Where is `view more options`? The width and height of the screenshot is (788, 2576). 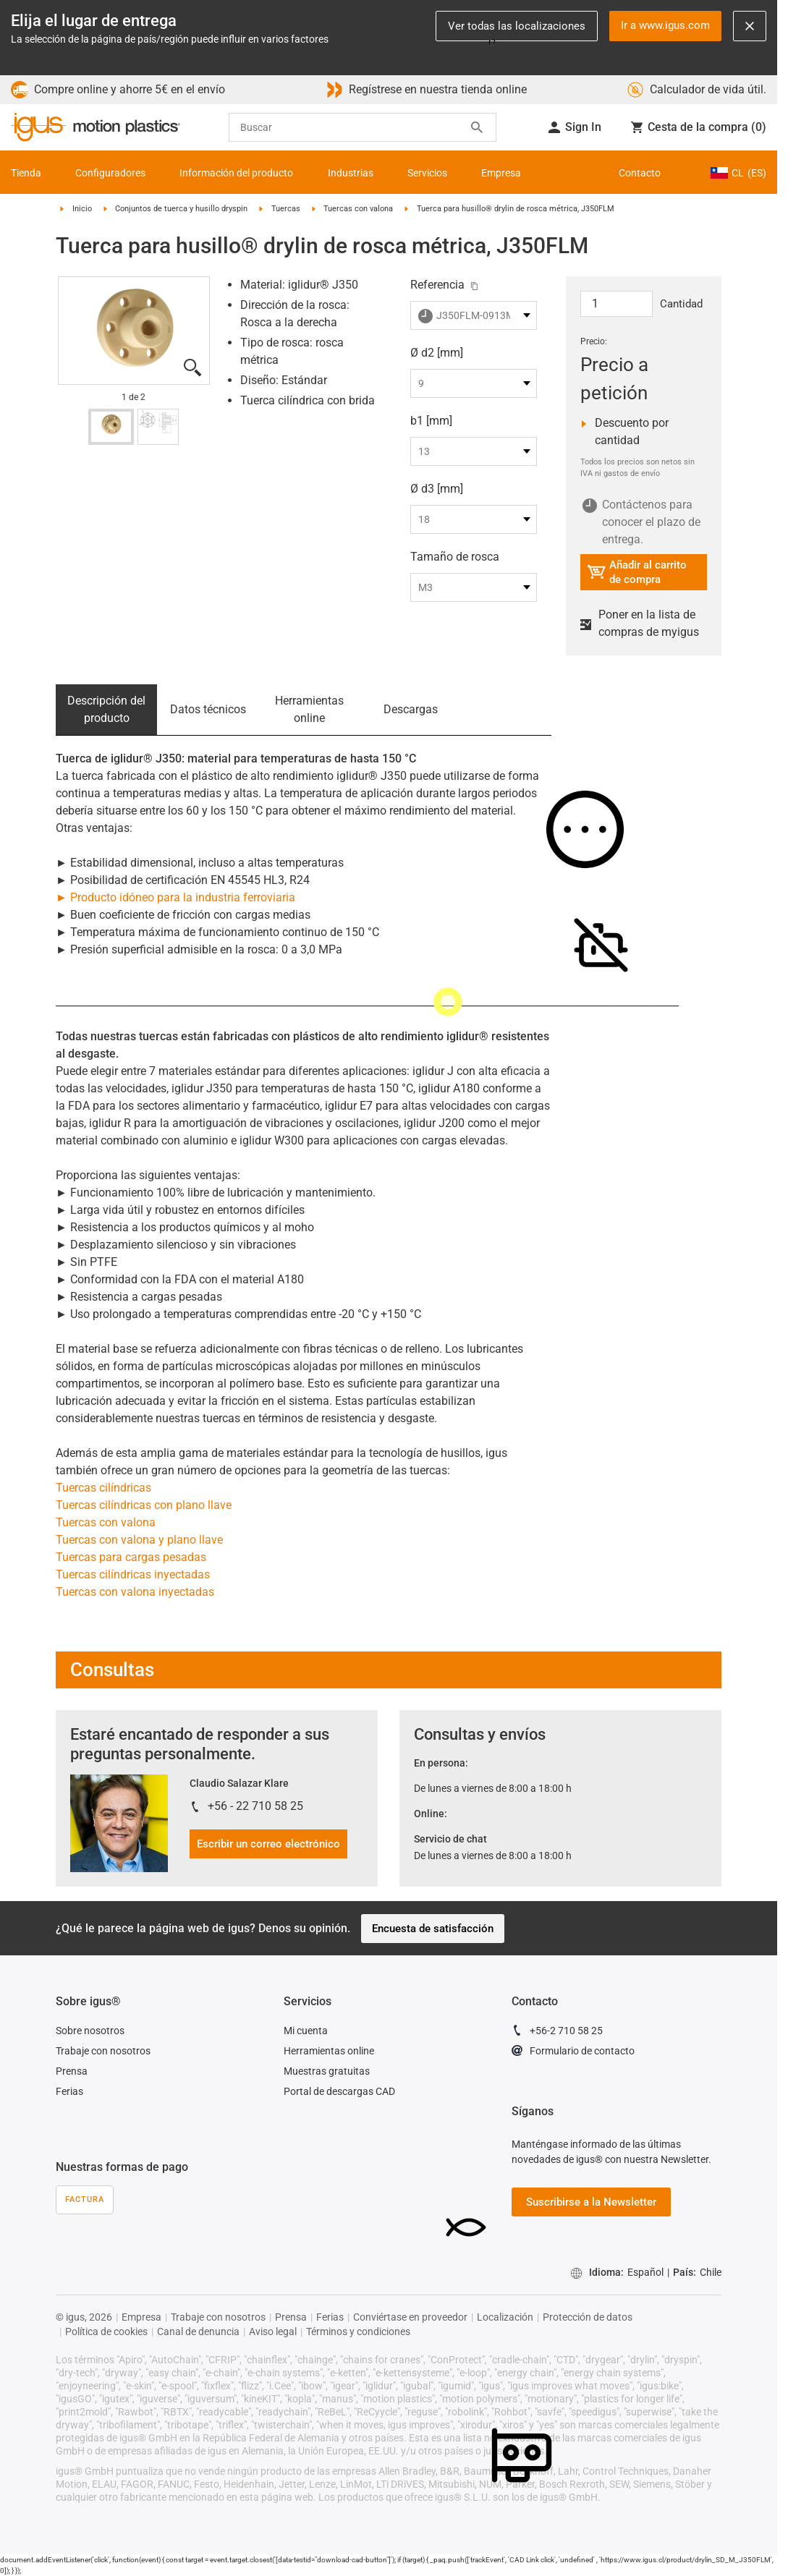
view more options is located at coordinates (585, 829).